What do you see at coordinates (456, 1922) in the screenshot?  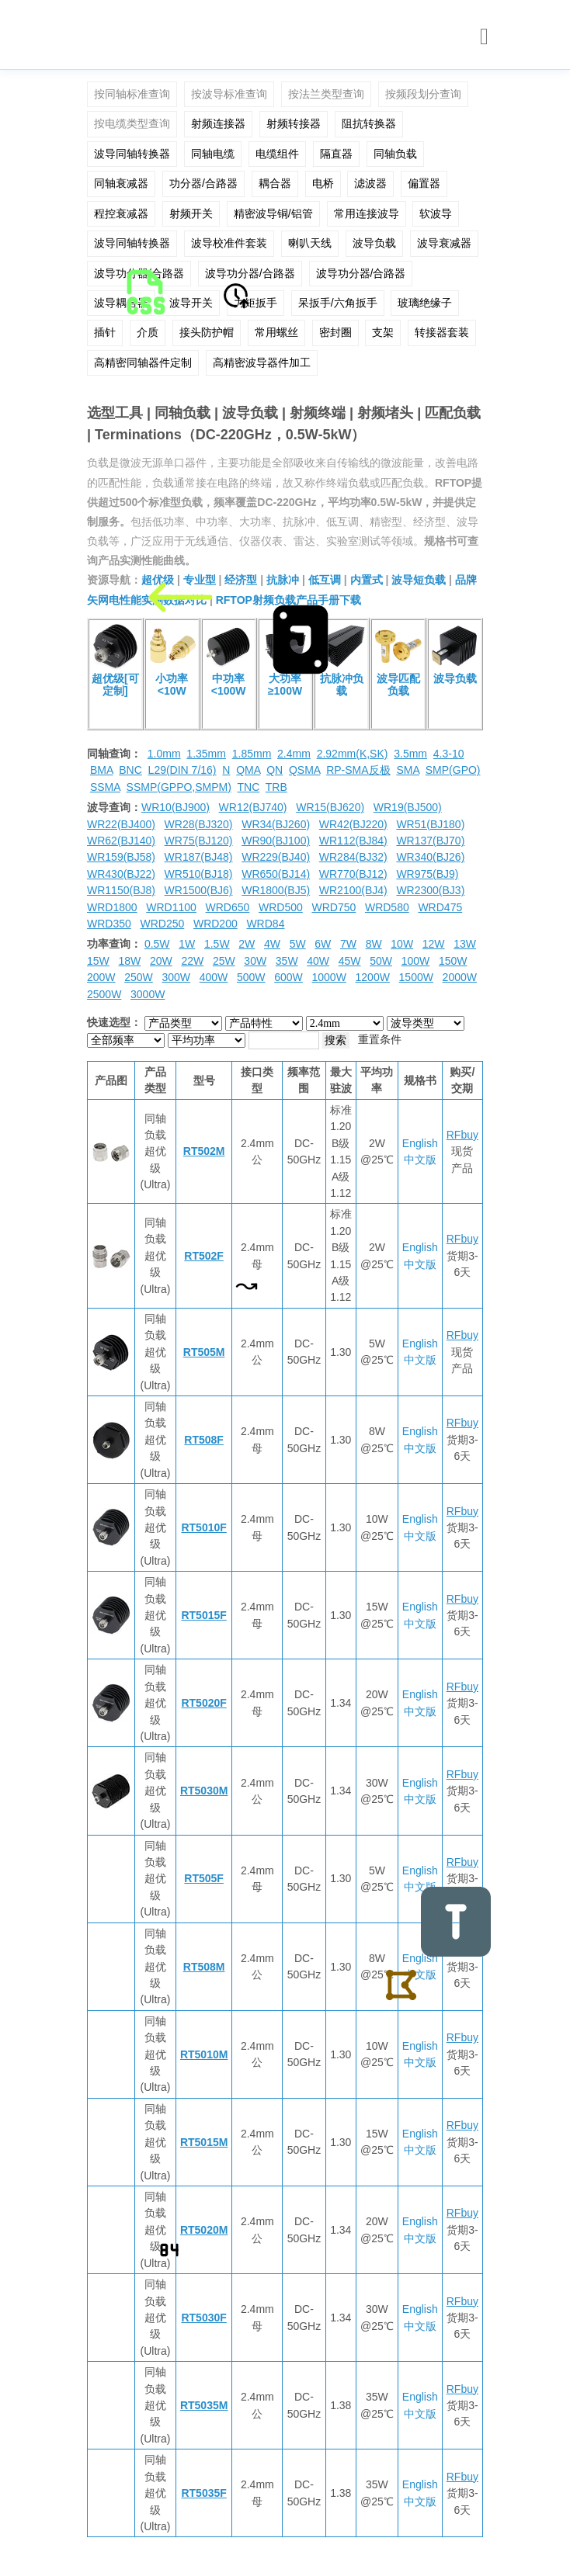 I see `text formatting or typography tool` at bounding box center [456, 1922].